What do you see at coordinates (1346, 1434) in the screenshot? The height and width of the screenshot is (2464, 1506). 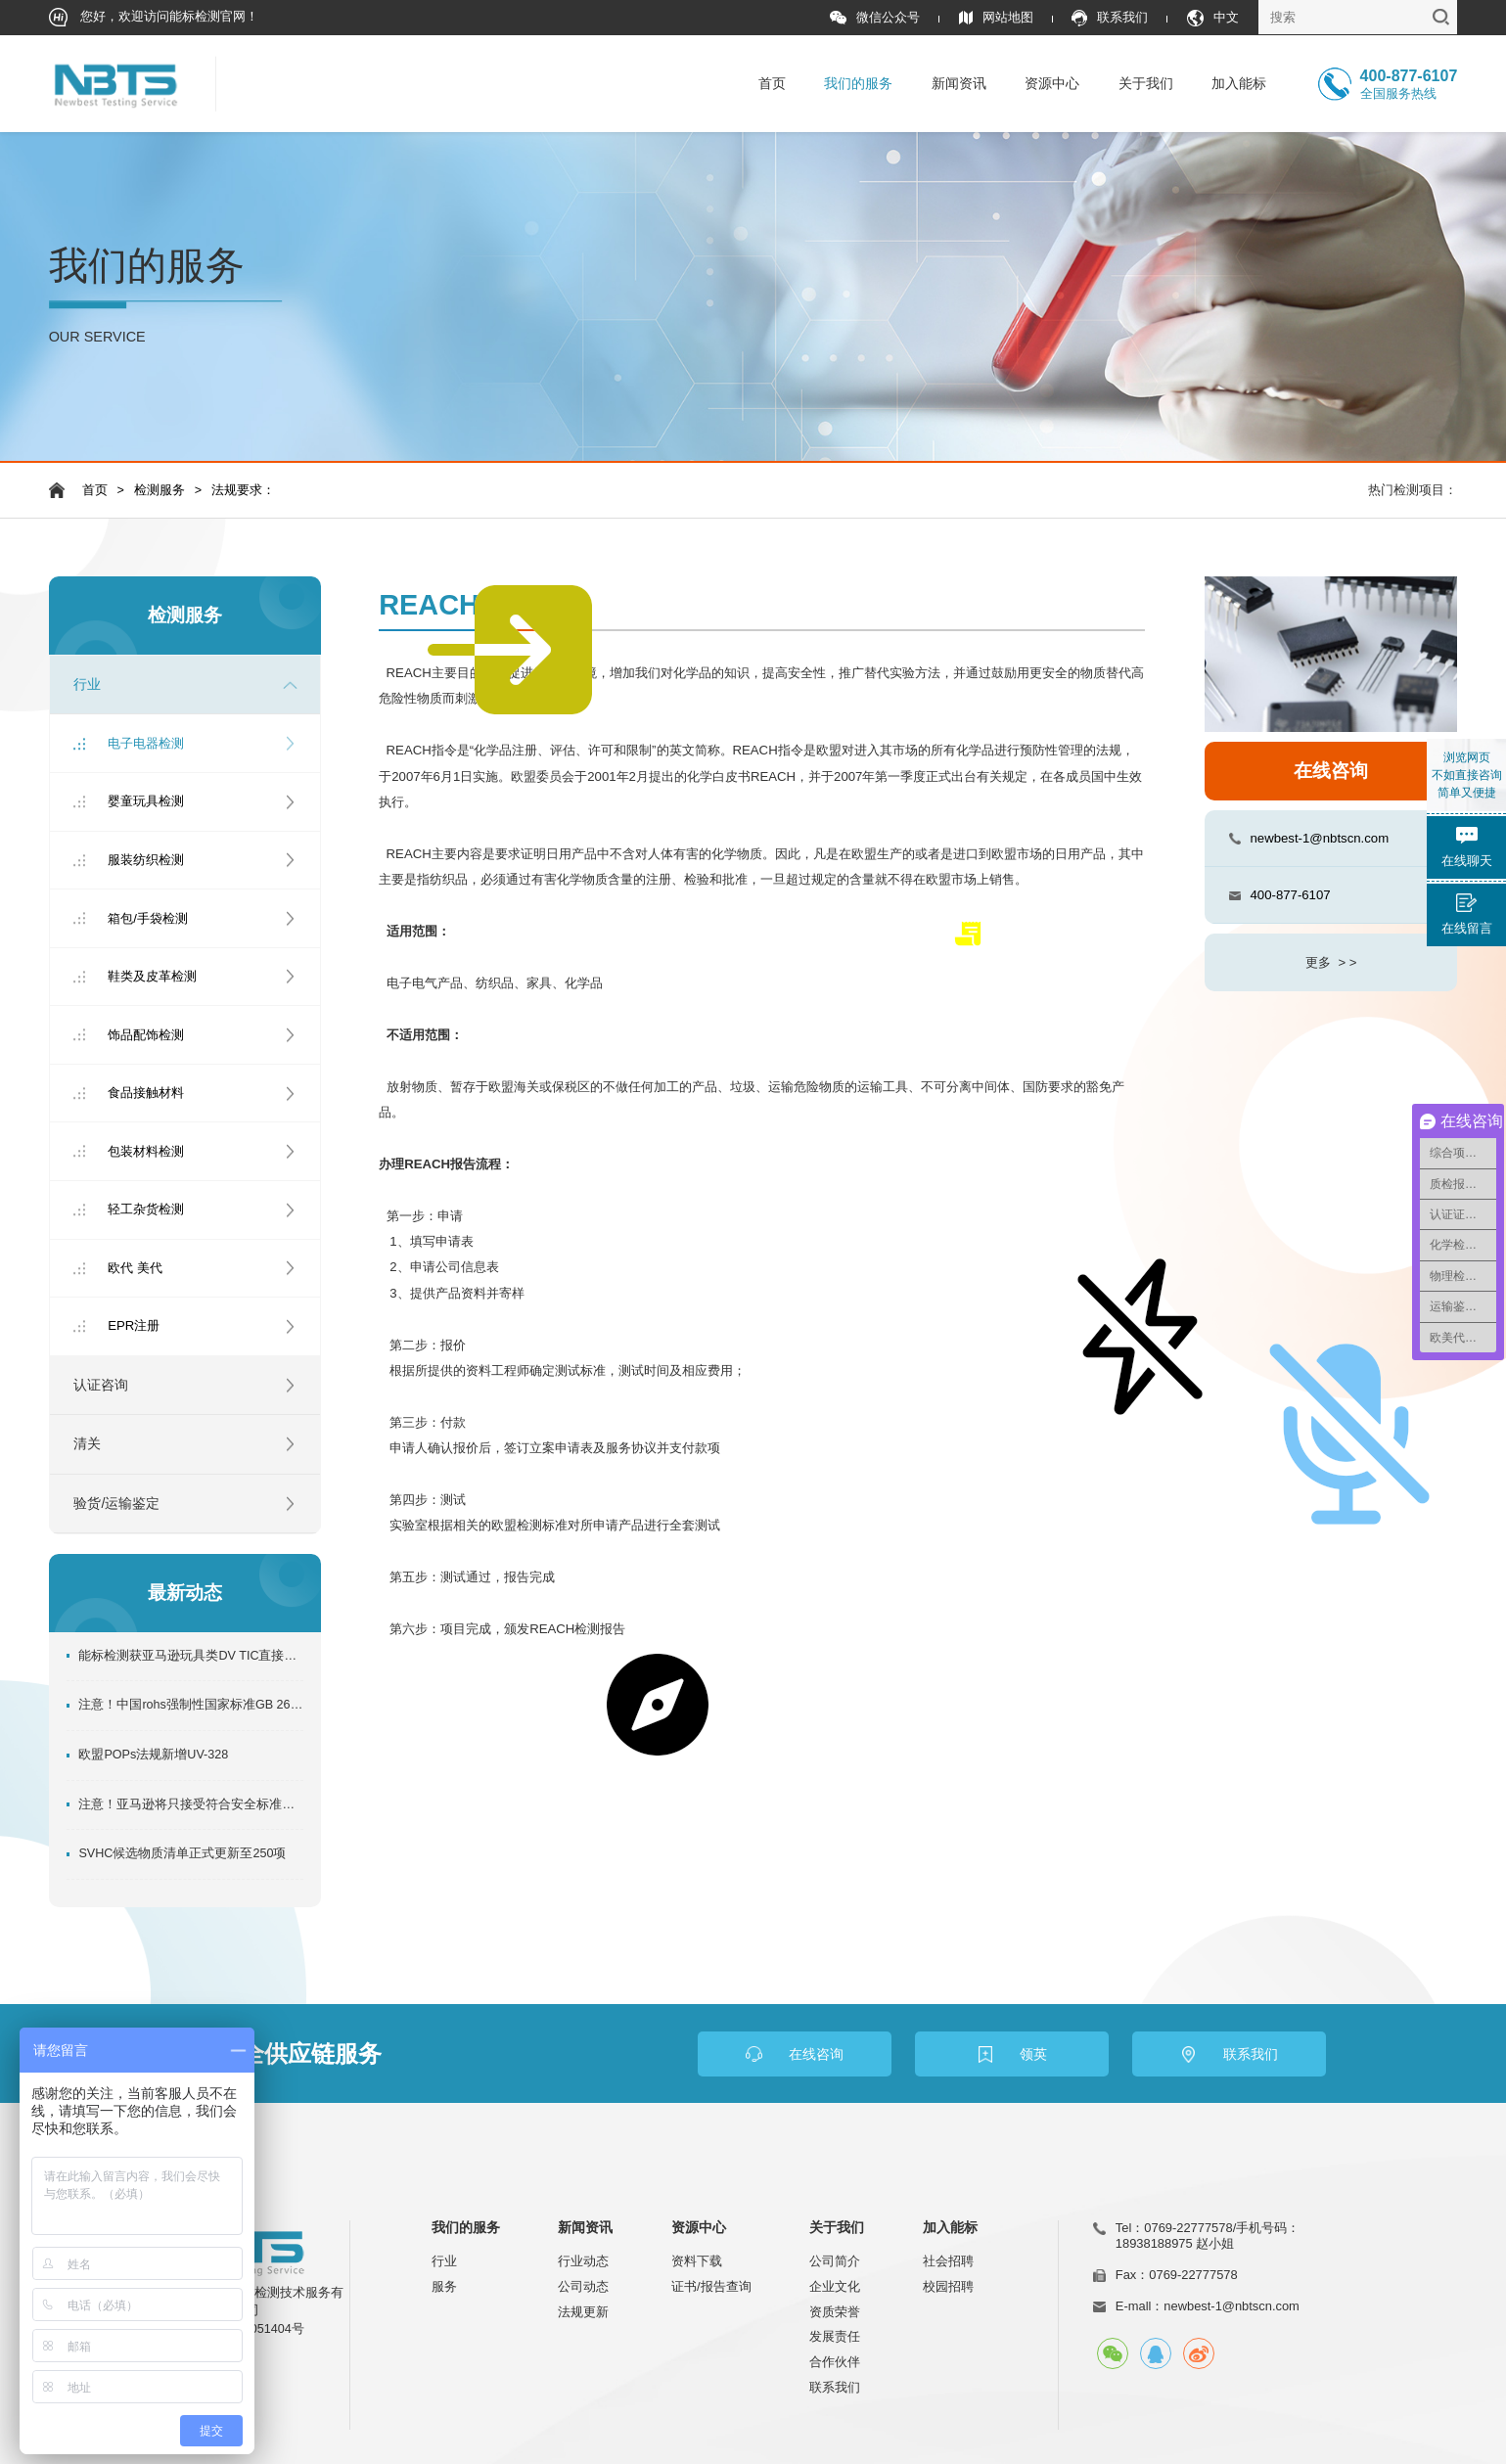 I see `mute your microphone` at bounding box center [1346, 1434].